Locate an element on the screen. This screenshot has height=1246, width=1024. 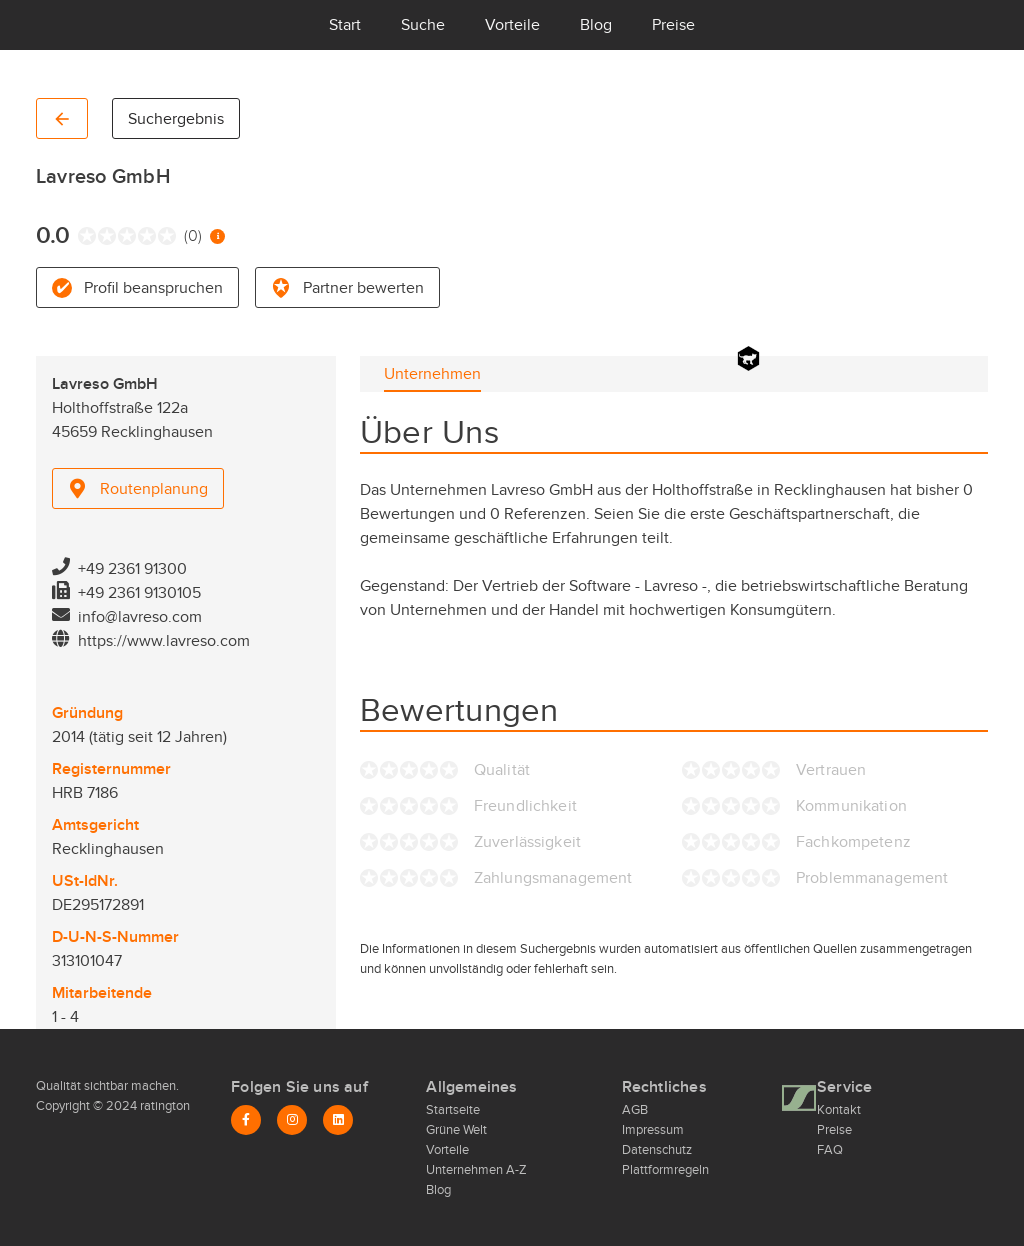
open TiddlyWiki application is located at coordinates (748, 358).